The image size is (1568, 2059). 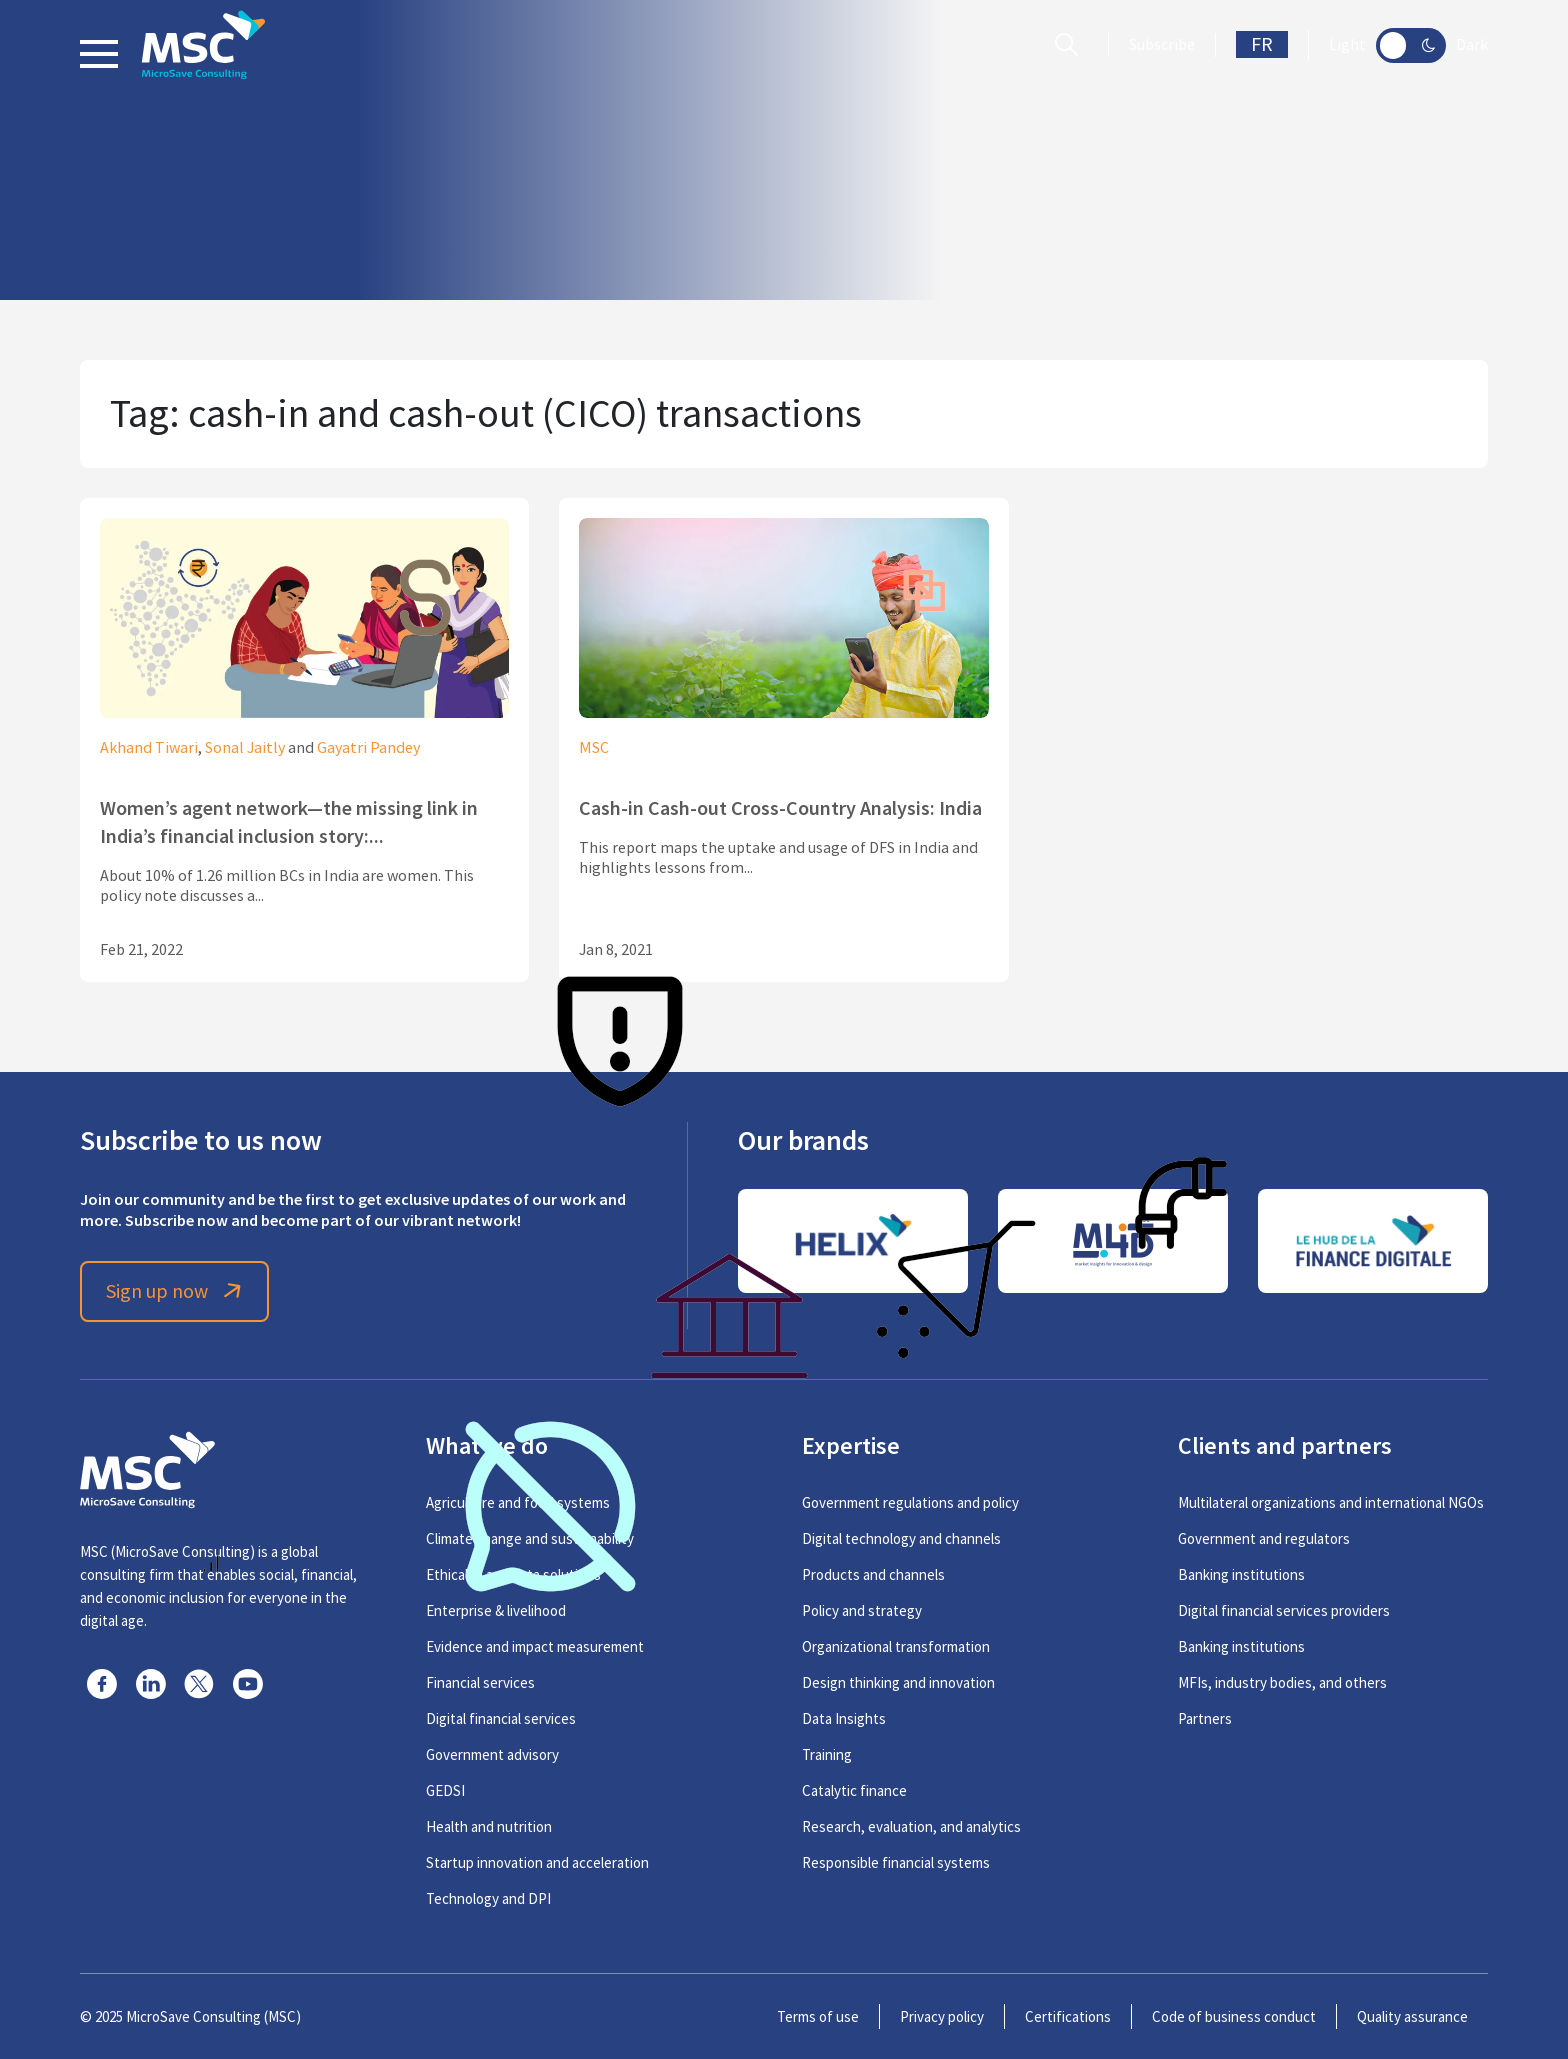 I want to click on indicates an item starting with the letter S, so click(x=425, y=597).